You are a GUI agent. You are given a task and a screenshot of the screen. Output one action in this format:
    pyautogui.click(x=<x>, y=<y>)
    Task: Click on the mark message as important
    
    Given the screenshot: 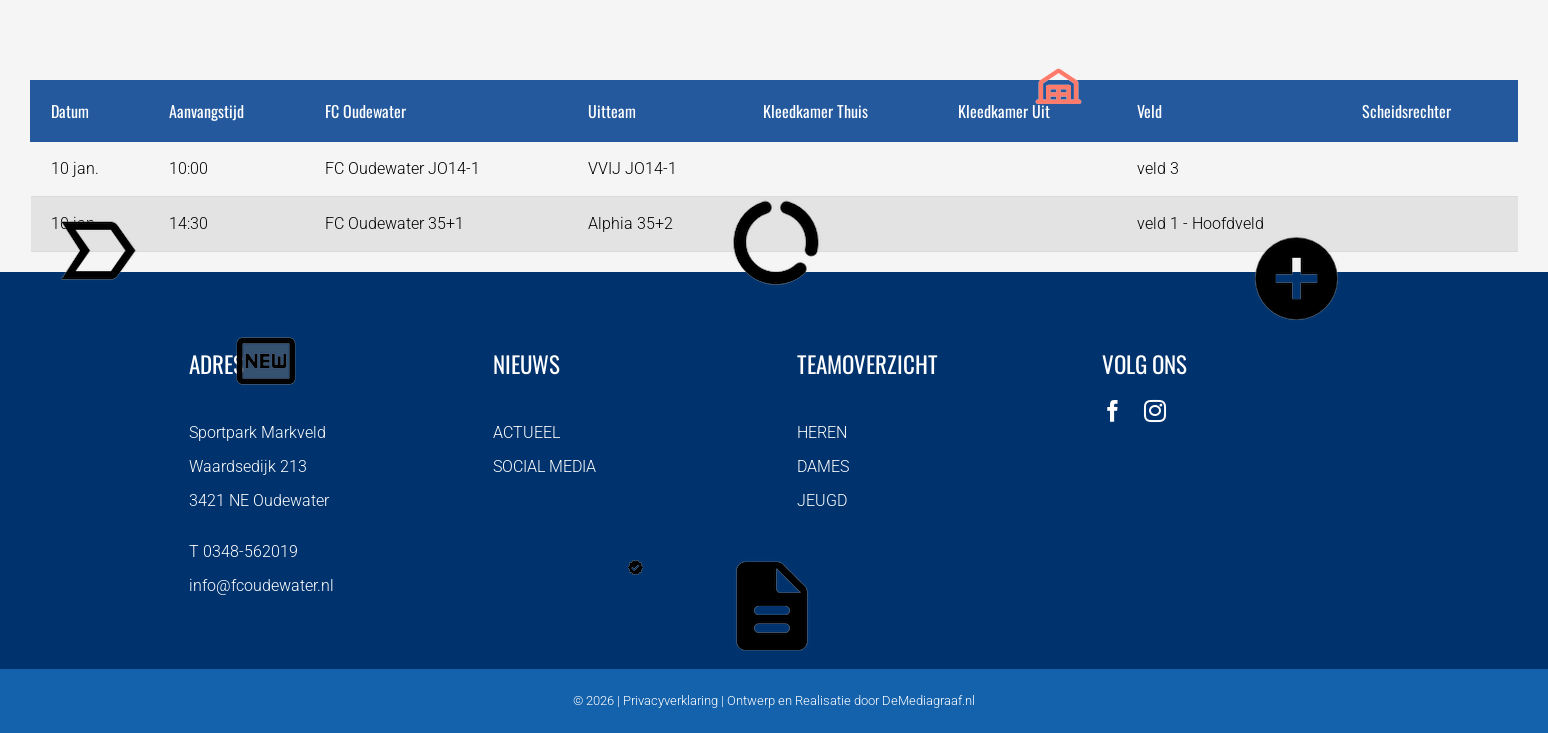 What is the action you would take?
    pyautogui.click(x=98, y=250)
    